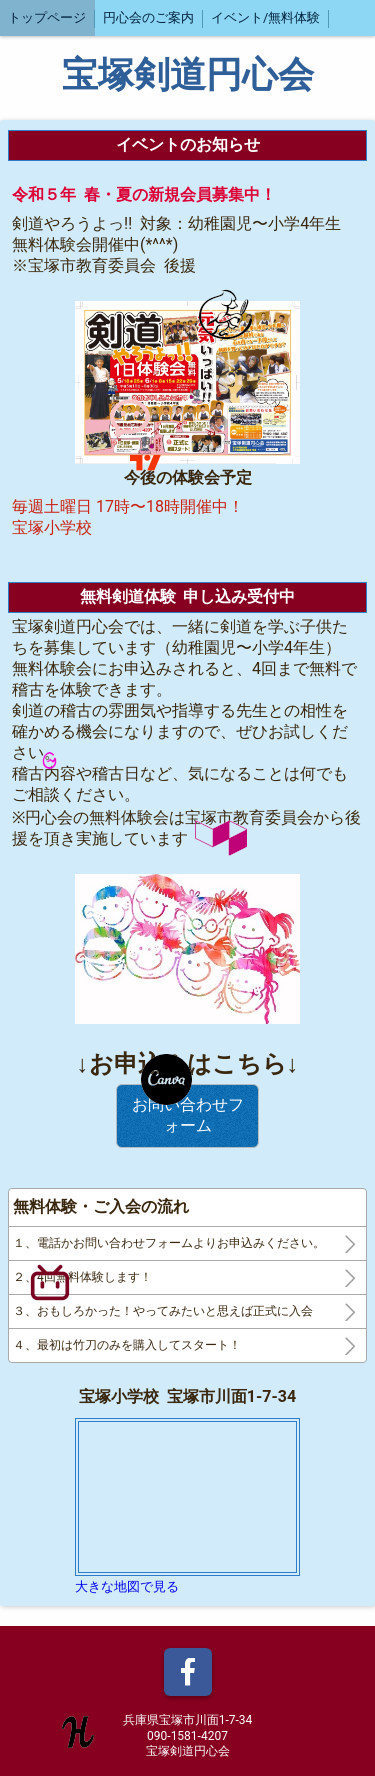  Describe the element at coordinates (50, 1283) in the screenshot. I see `open Bilibili app` at that location.